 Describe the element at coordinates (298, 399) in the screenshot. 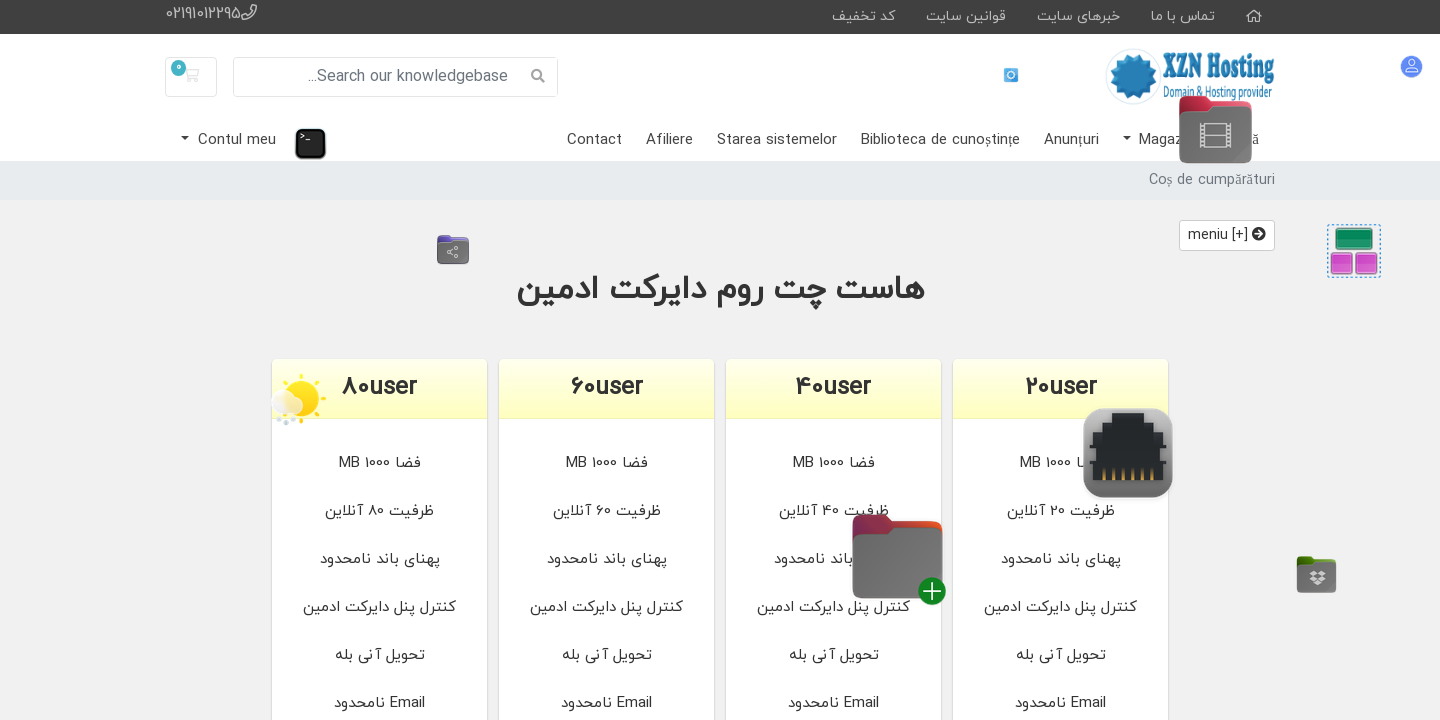

I see `indicates scattered snow showers during daytime` at that location.